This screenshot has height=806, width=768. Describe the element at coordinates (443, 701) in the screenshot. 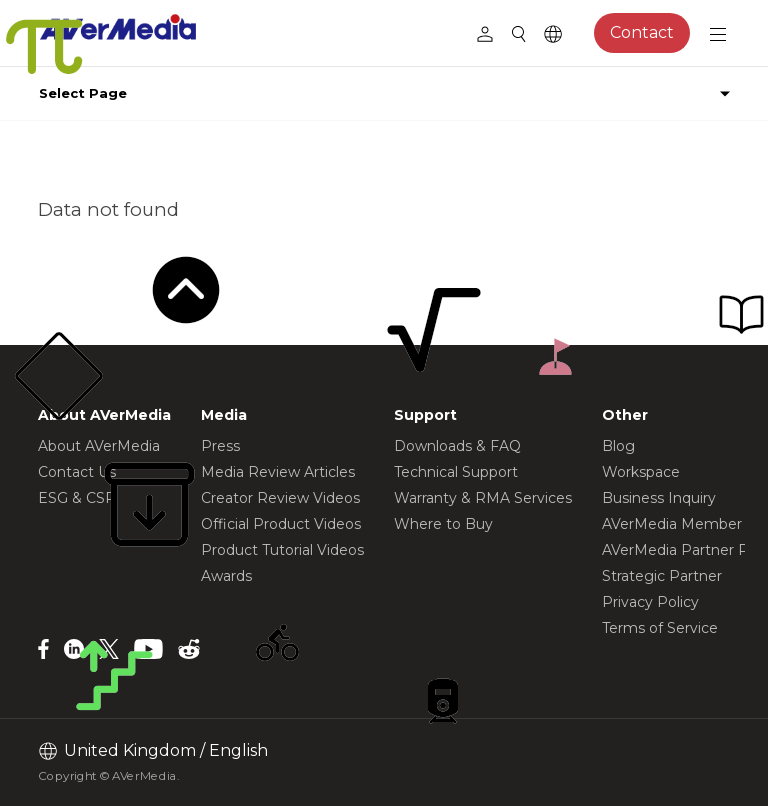

I see `access train schedules or rail transit options` at that location.